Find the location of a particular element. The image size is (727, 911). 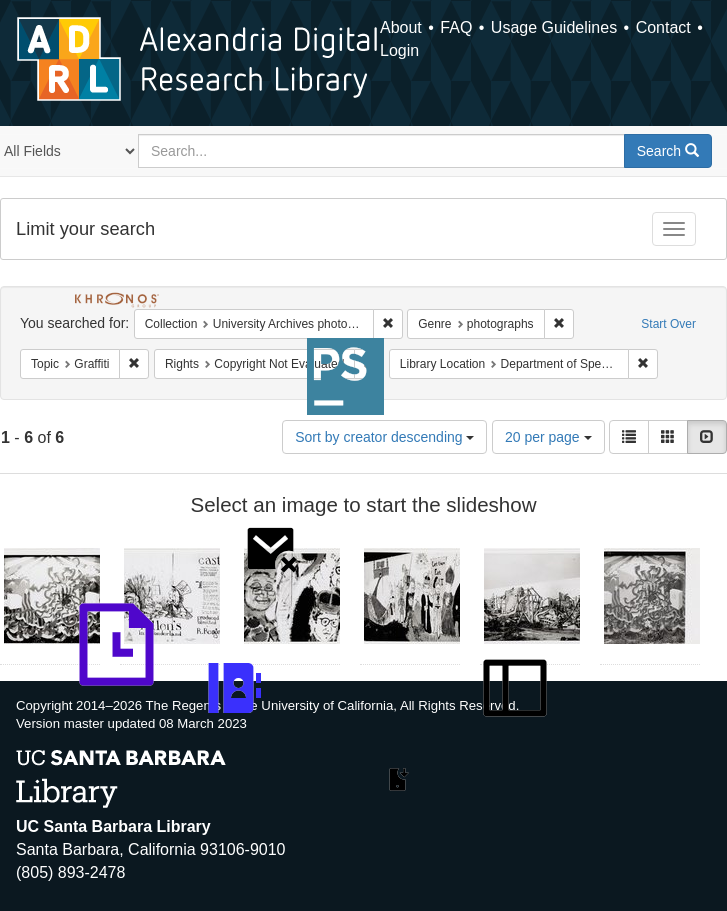

view file version history is located at coordinates (116, 644).